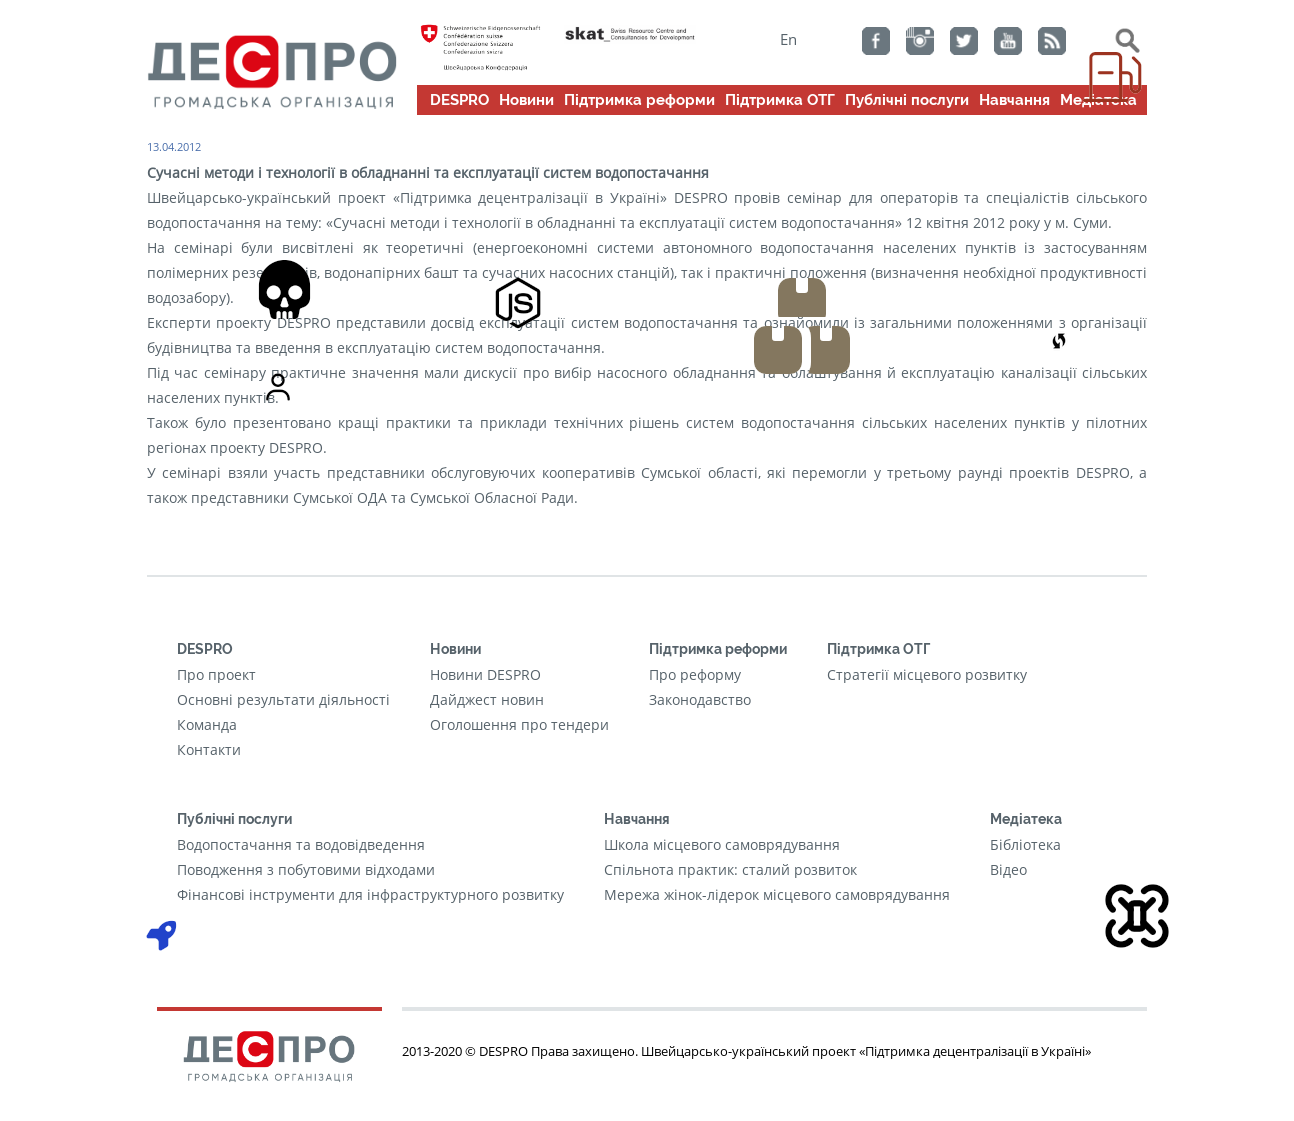 The image size is (1294, 1121). What do you see at coordinates (802, 326) in the screenshot?
I see `view inventory or stock items` at bounding box center [802, 326].